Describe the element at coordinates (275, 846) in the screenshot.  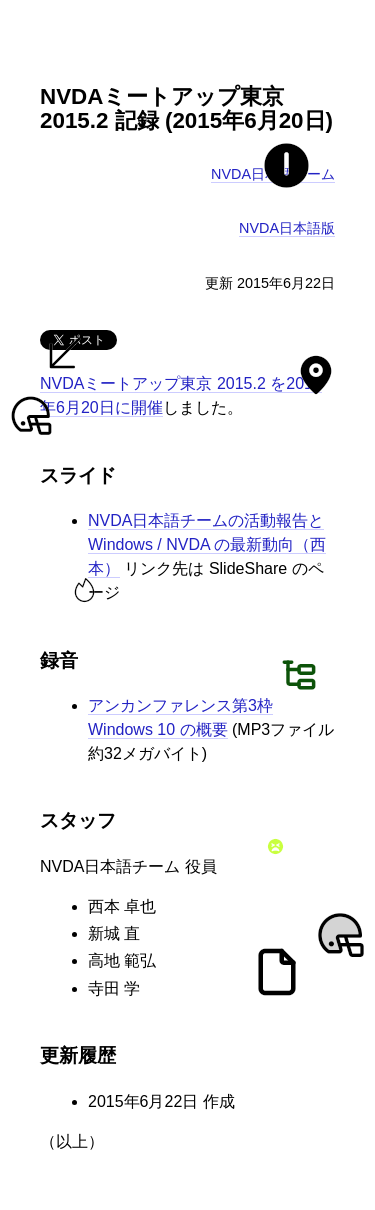
I see `indicates user fatigue or exhaustion status` at that location.